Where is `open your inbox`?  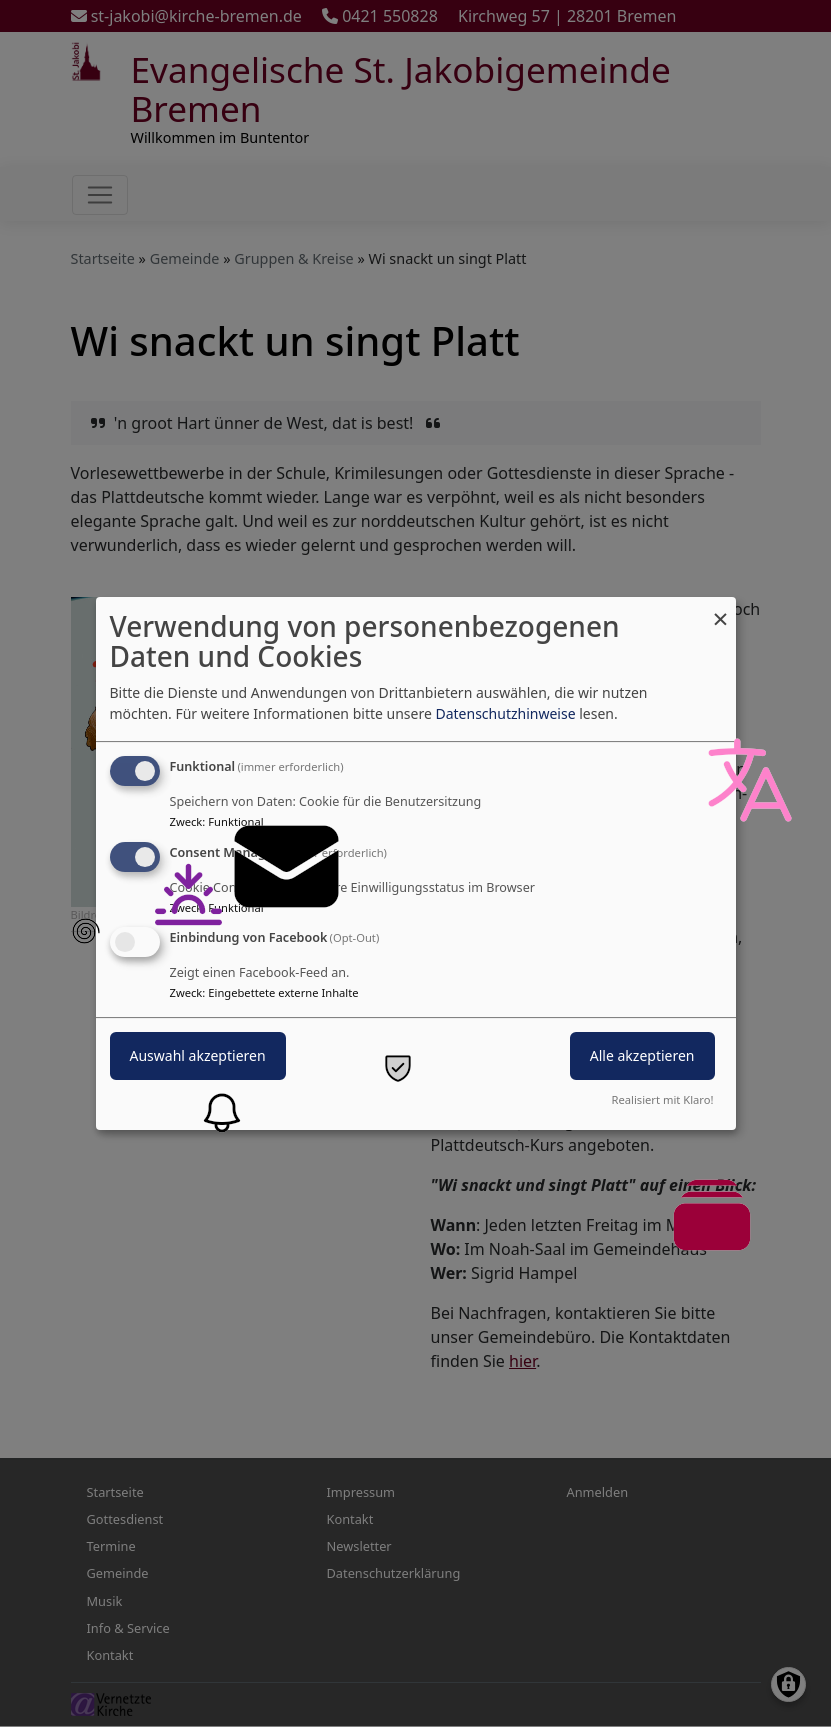 open your inbox is located at coordinates (286, 866).